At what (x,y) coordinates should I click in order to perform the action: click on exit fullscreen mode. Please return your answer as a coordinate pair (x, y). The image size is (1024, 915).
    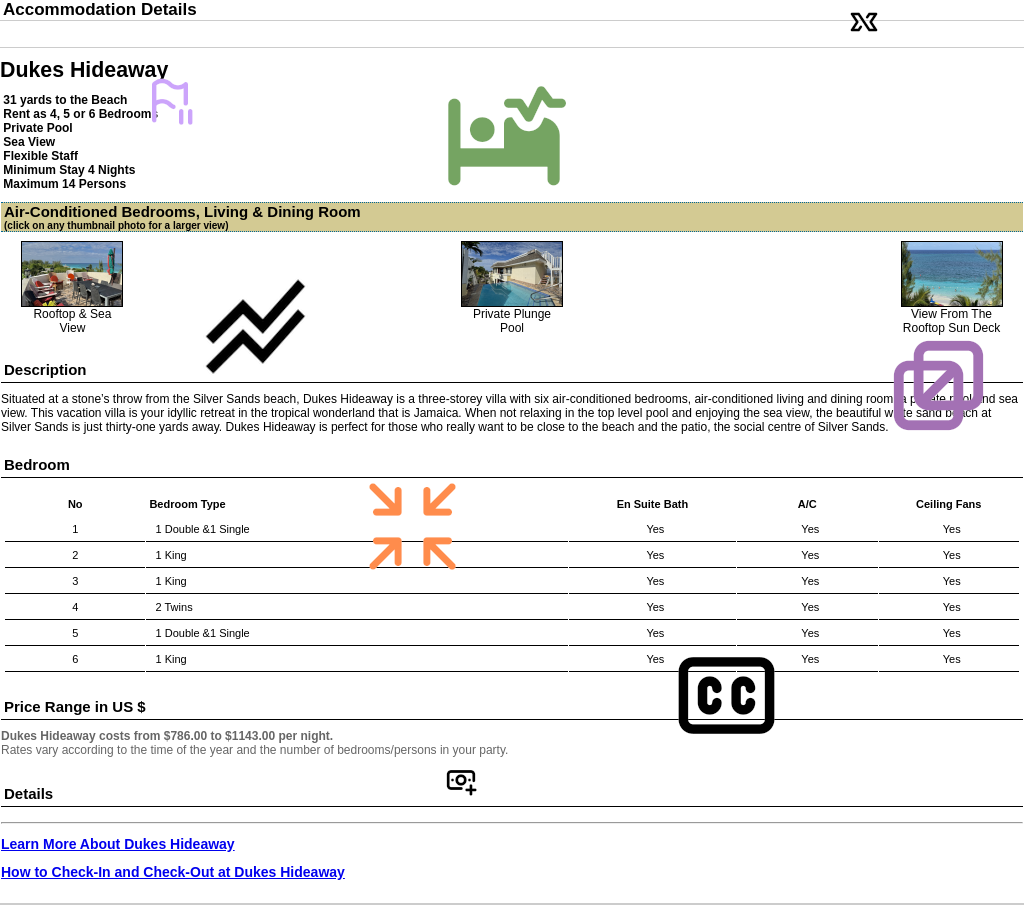
    Looking at the image, I should click on (412, 526).